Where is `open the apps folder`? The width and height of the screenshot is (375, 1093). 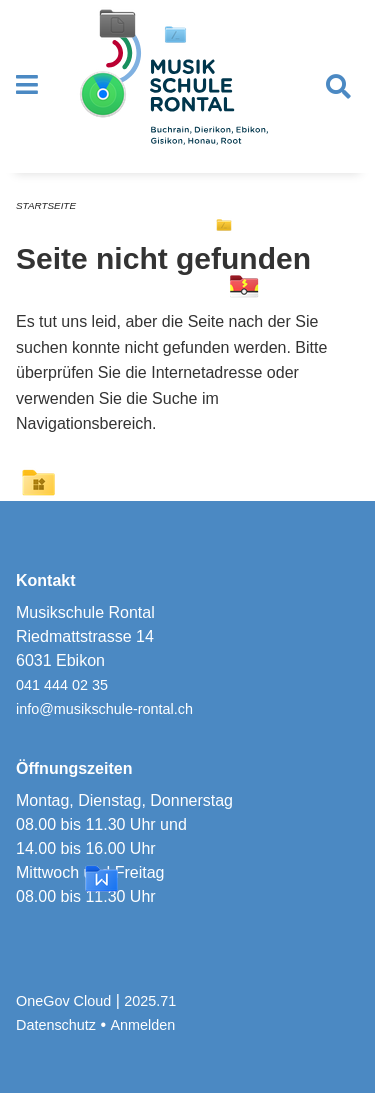 open the apps folder is located at coordinates (38, 483).